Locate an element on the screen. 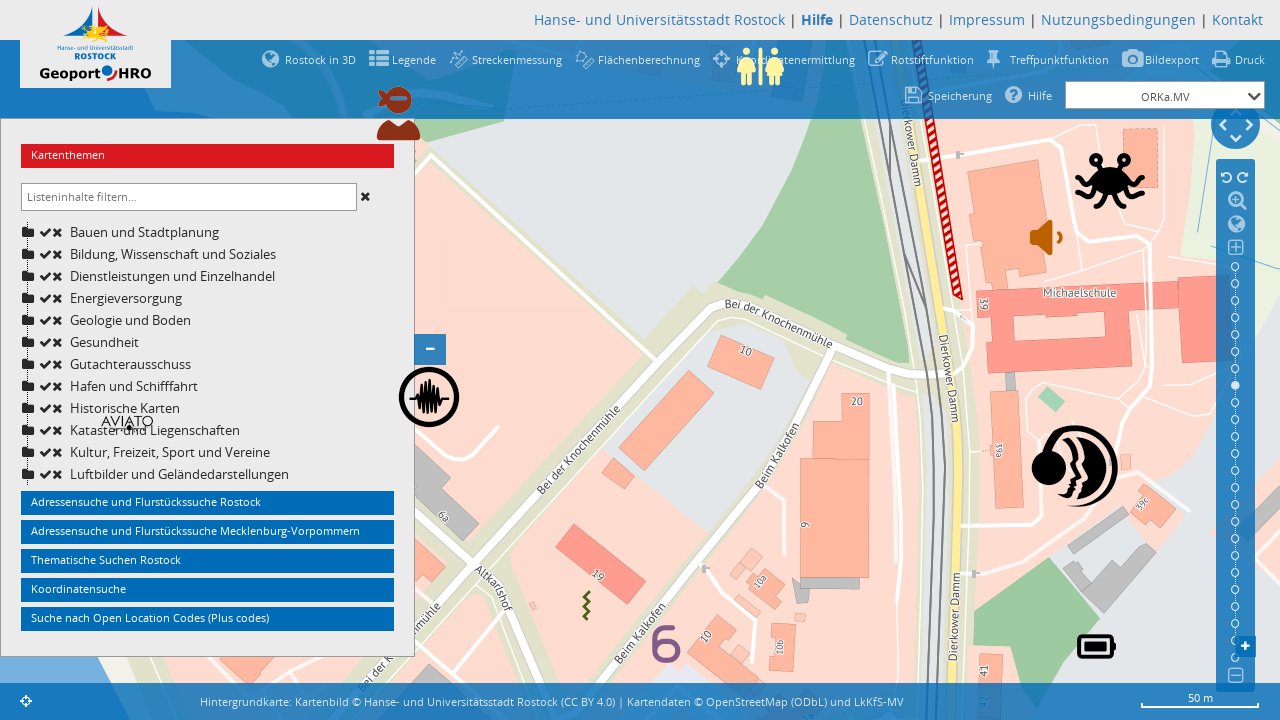 Image resolution: width=1280 pixels, height=720 pixels. adjust audio to low volume is located at coordinates (1047, 237).